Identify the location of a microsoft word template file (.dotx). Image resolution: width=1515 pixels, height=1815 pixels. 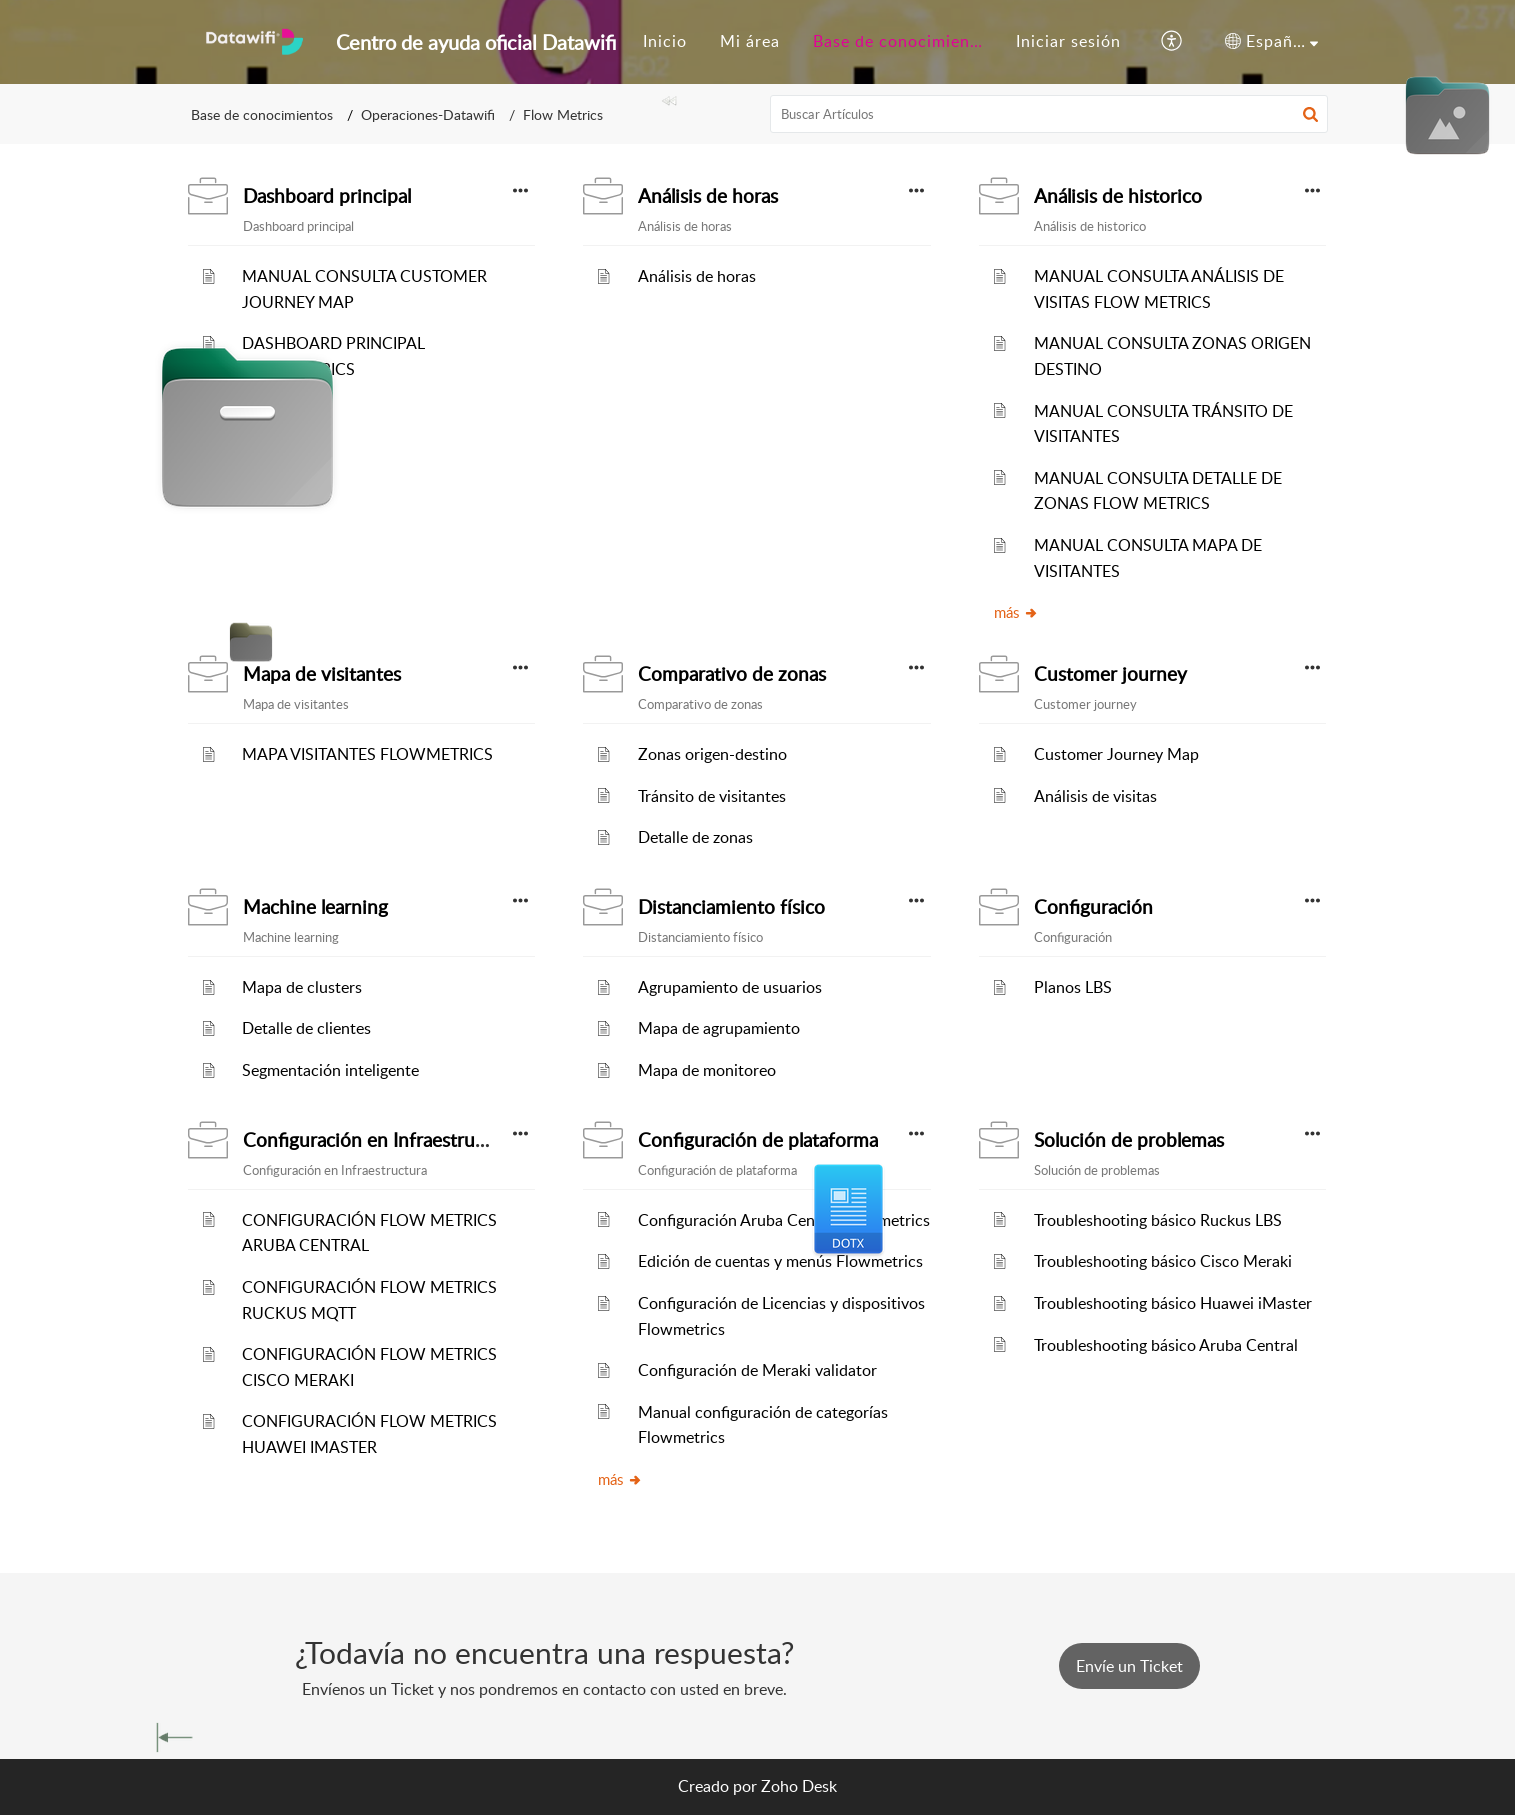
(848, 1210).